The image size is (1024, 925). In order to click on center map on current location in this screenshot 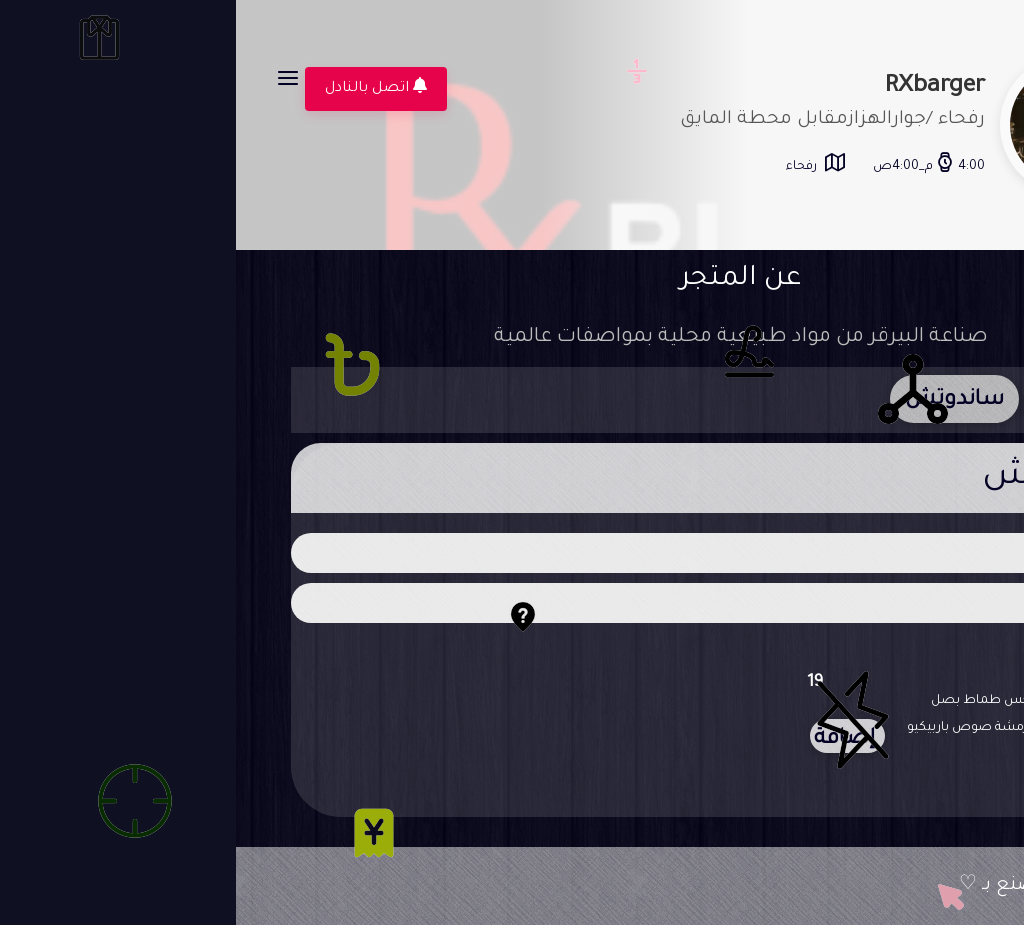, I will do `click(135, 801)`.